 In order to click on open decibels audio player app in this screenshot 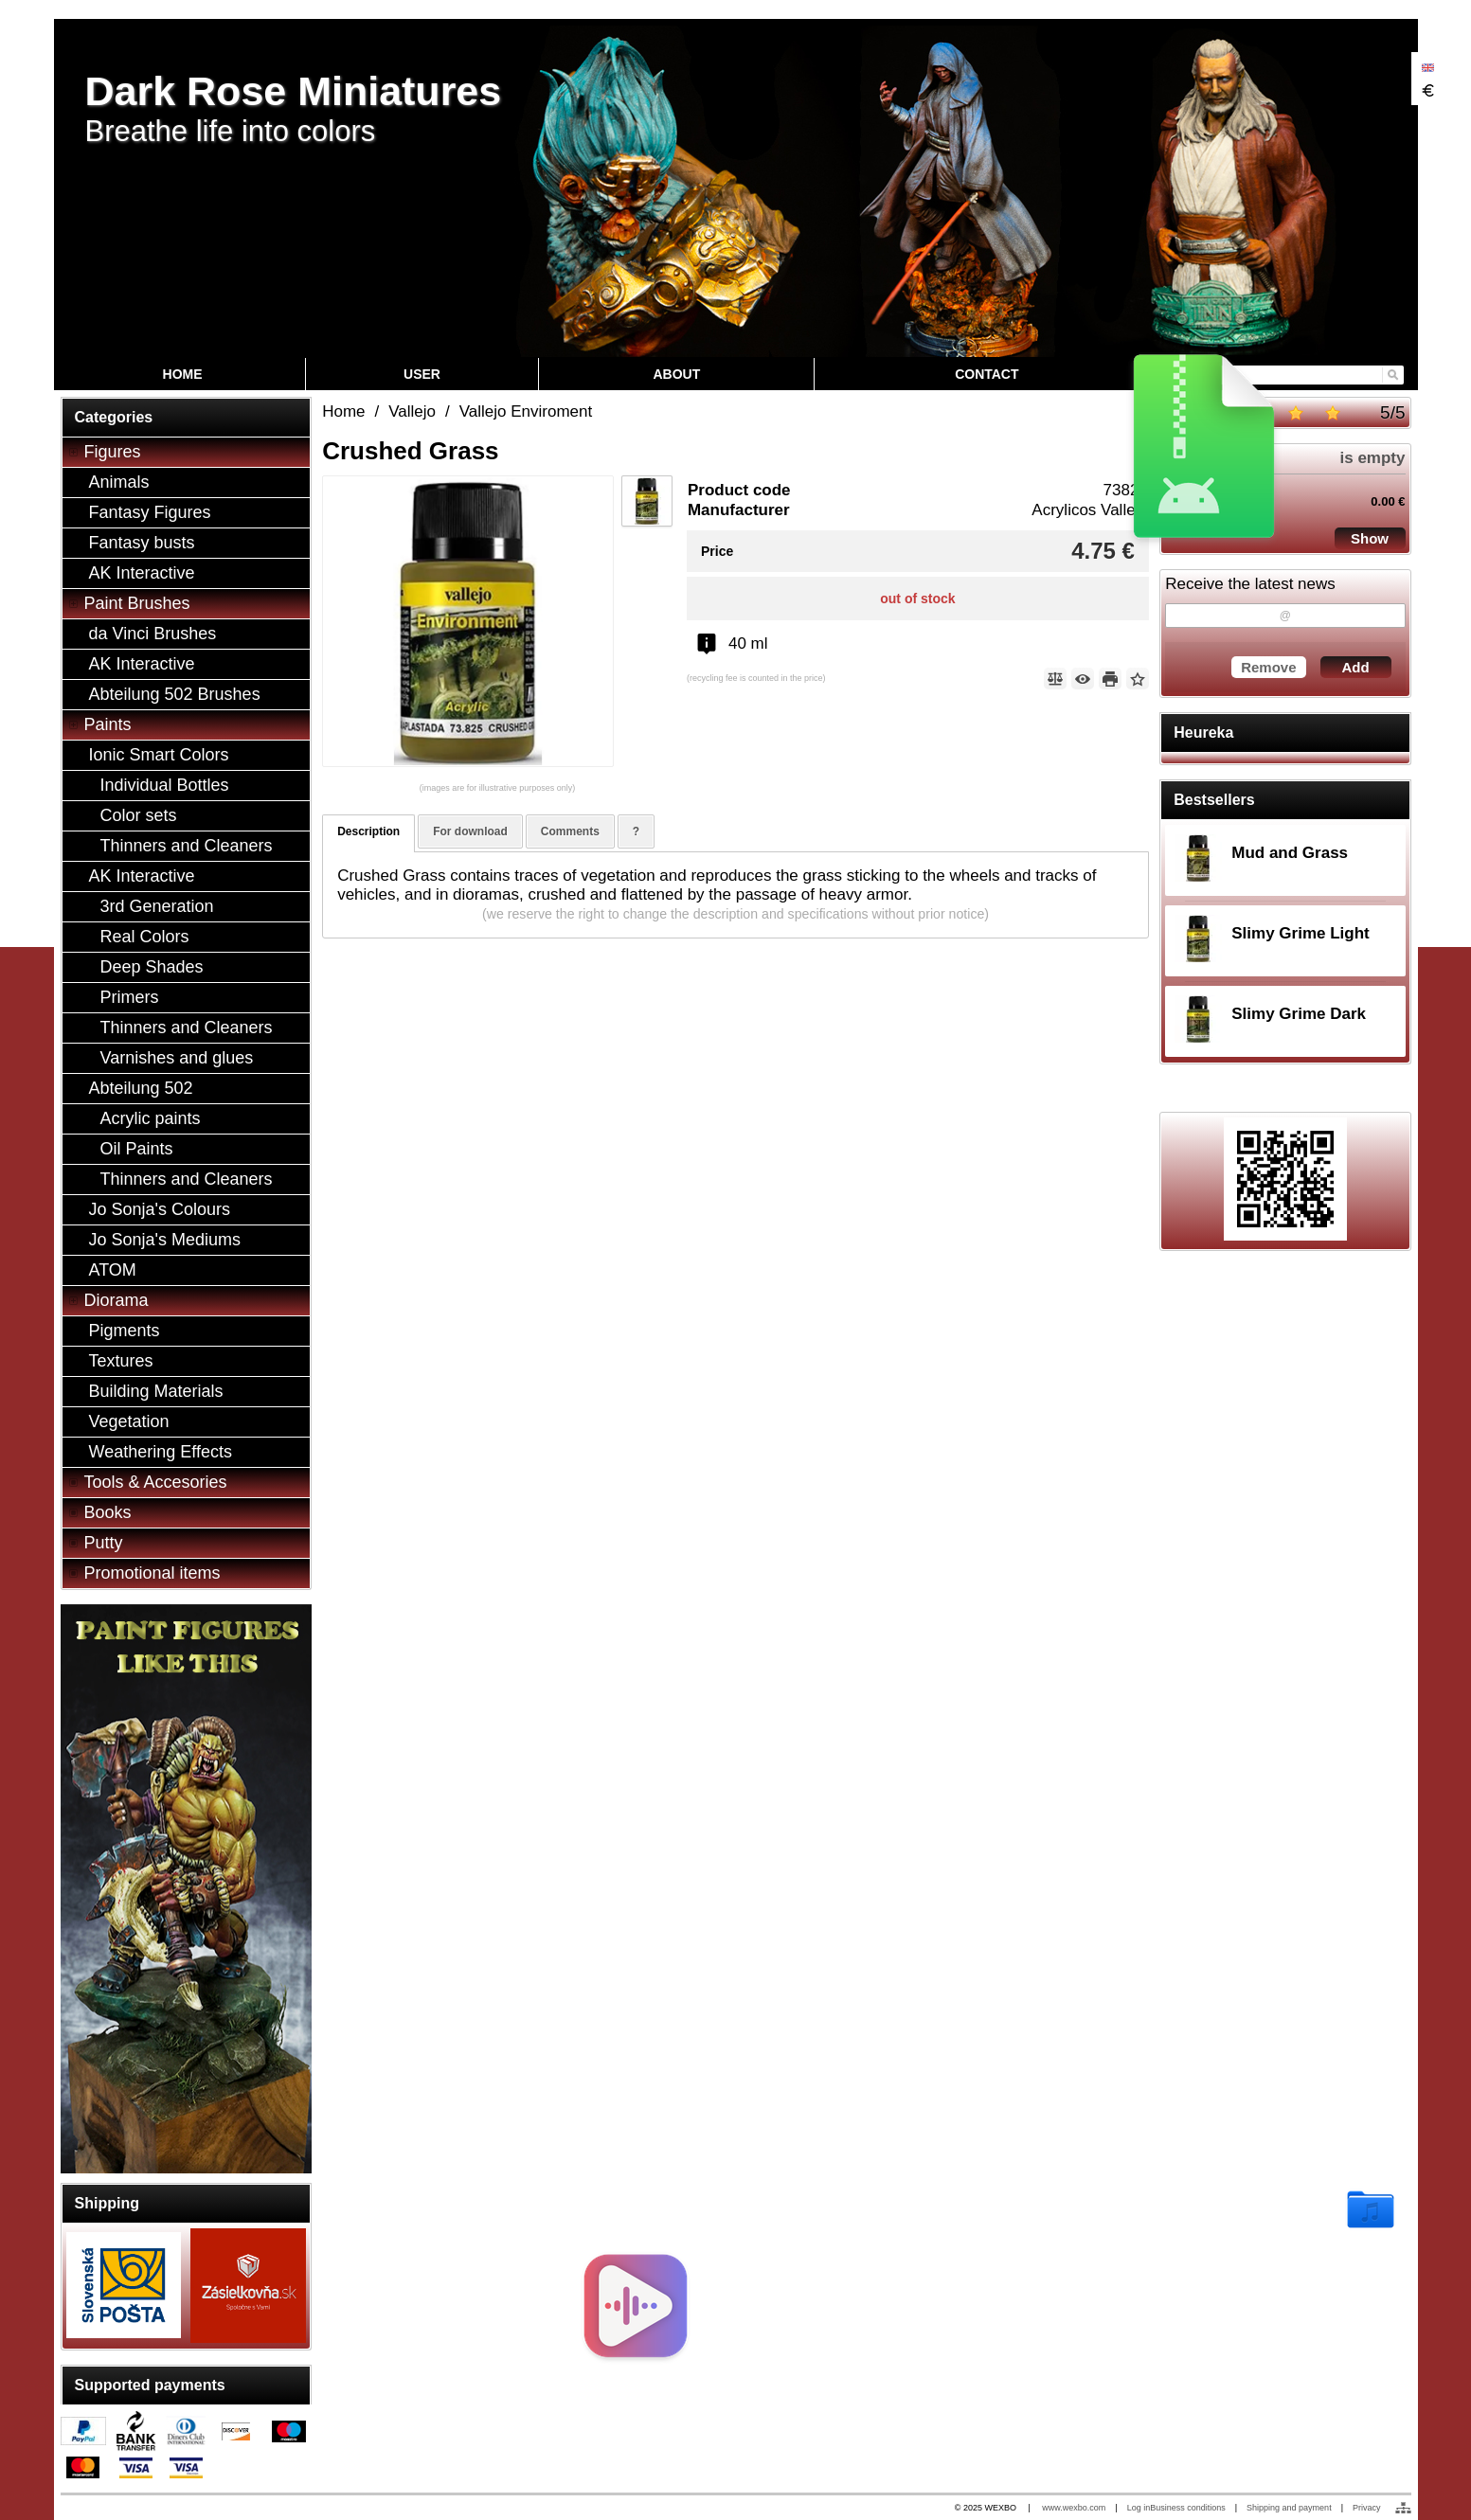, I will do `click(636, 2306)`.